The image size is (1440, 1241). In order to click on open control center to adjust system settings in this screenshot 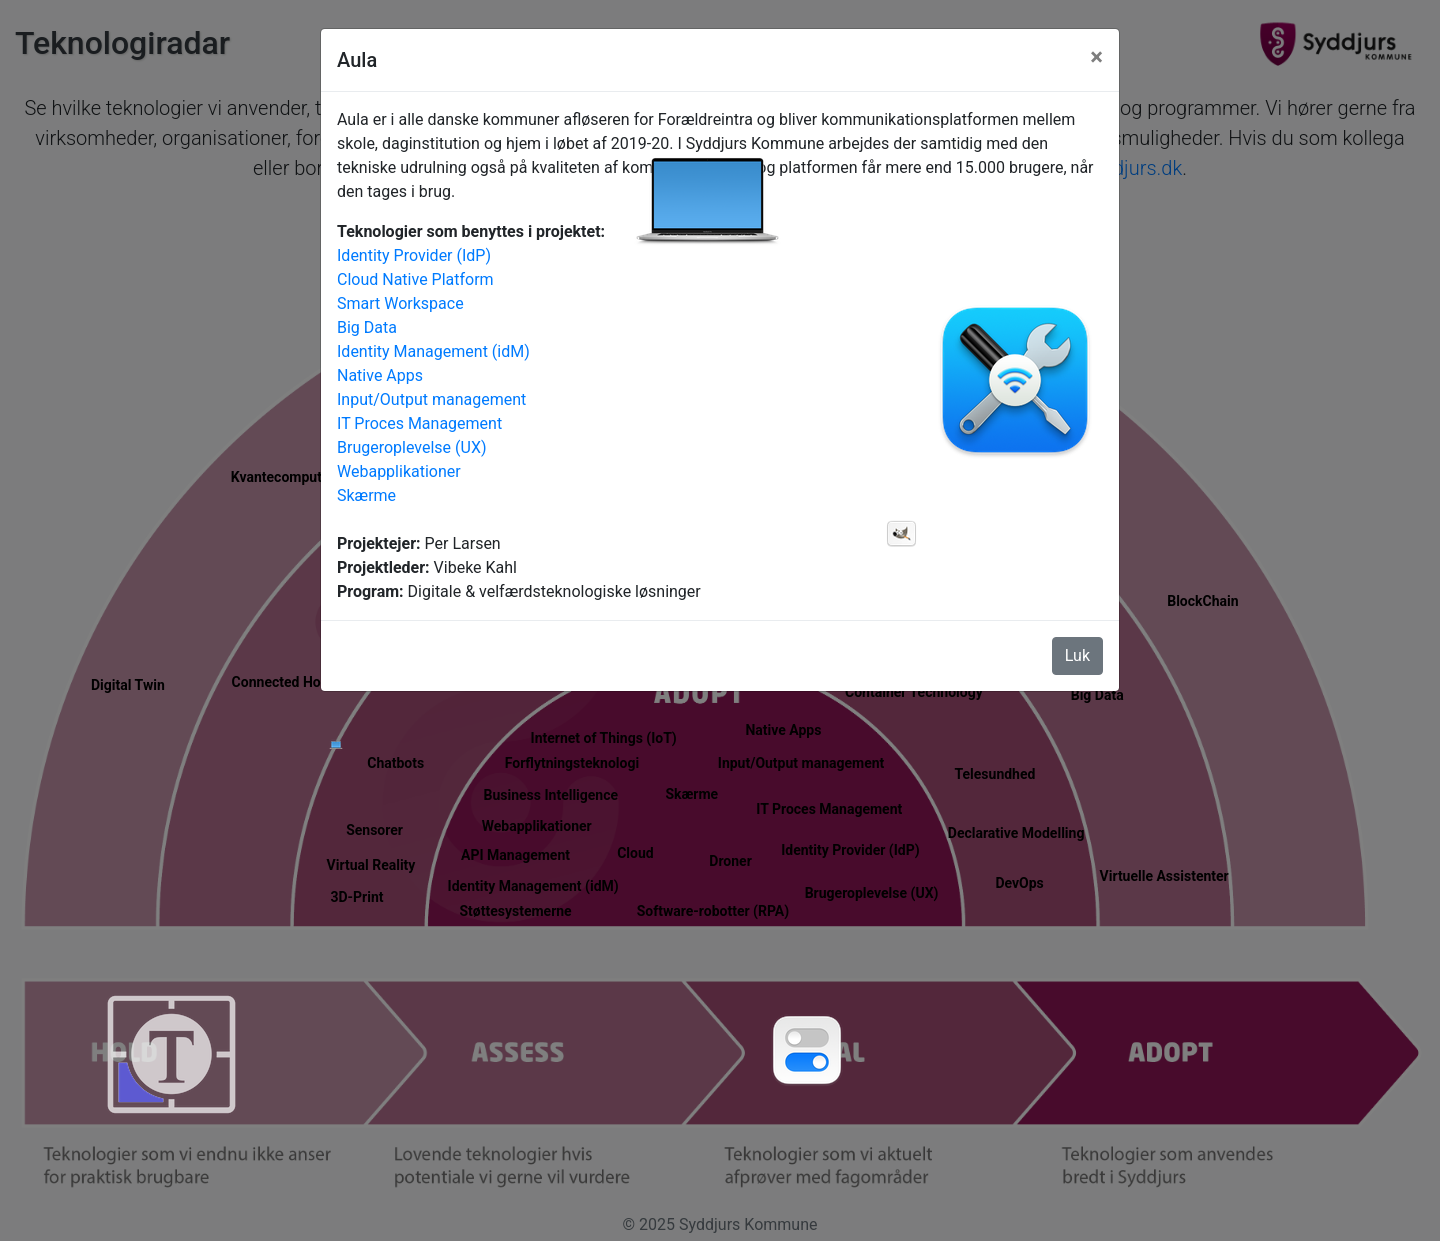, I will do `click(807, 1050)`.